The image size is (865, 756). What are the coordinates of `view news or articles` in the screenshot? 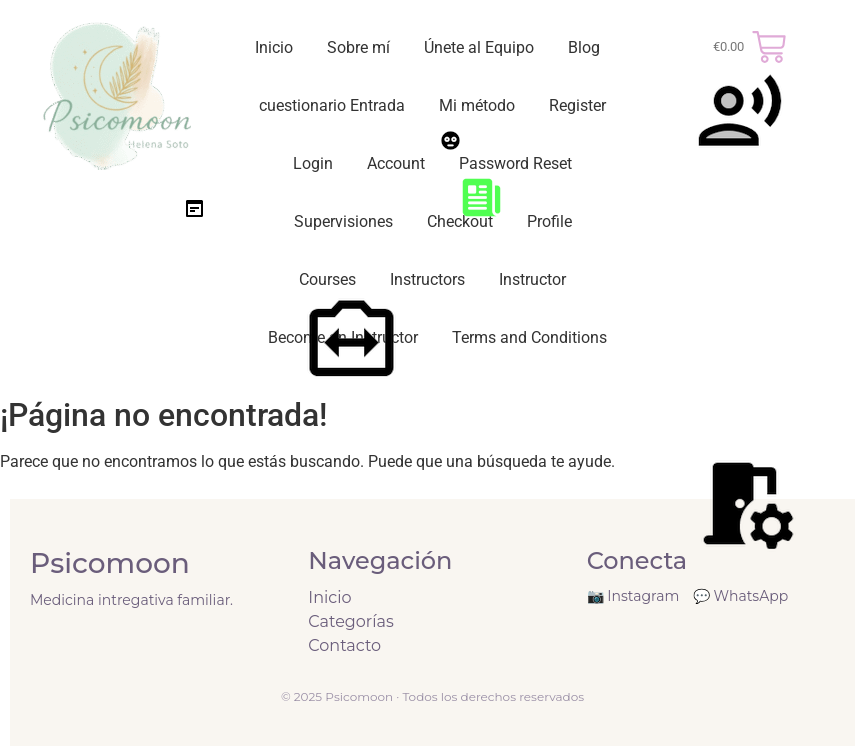 It's located at (481, 197).